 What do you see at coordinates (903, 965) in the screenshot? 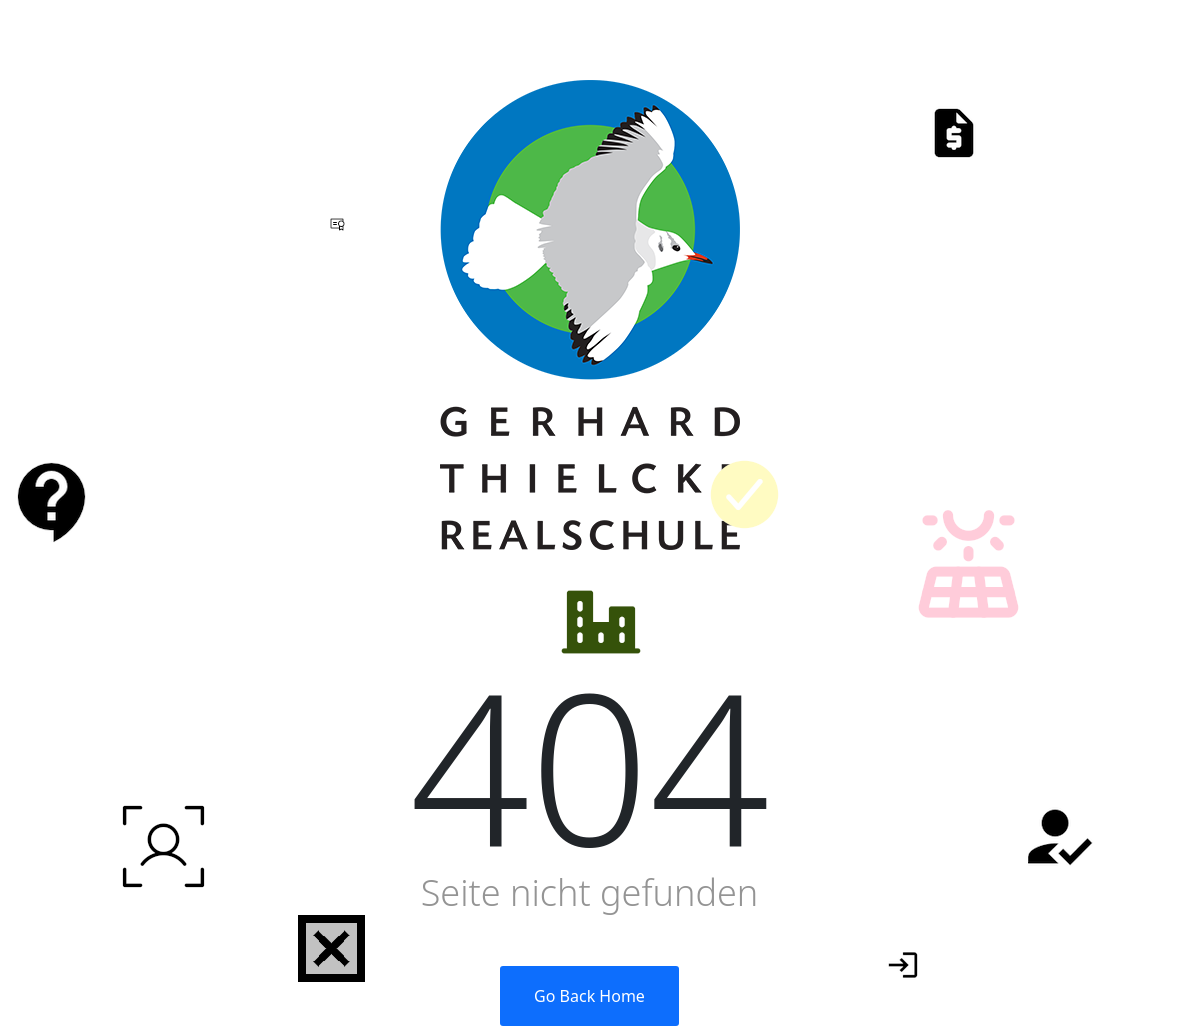
I see `sign in to your account` at bounding box center [903, 965].